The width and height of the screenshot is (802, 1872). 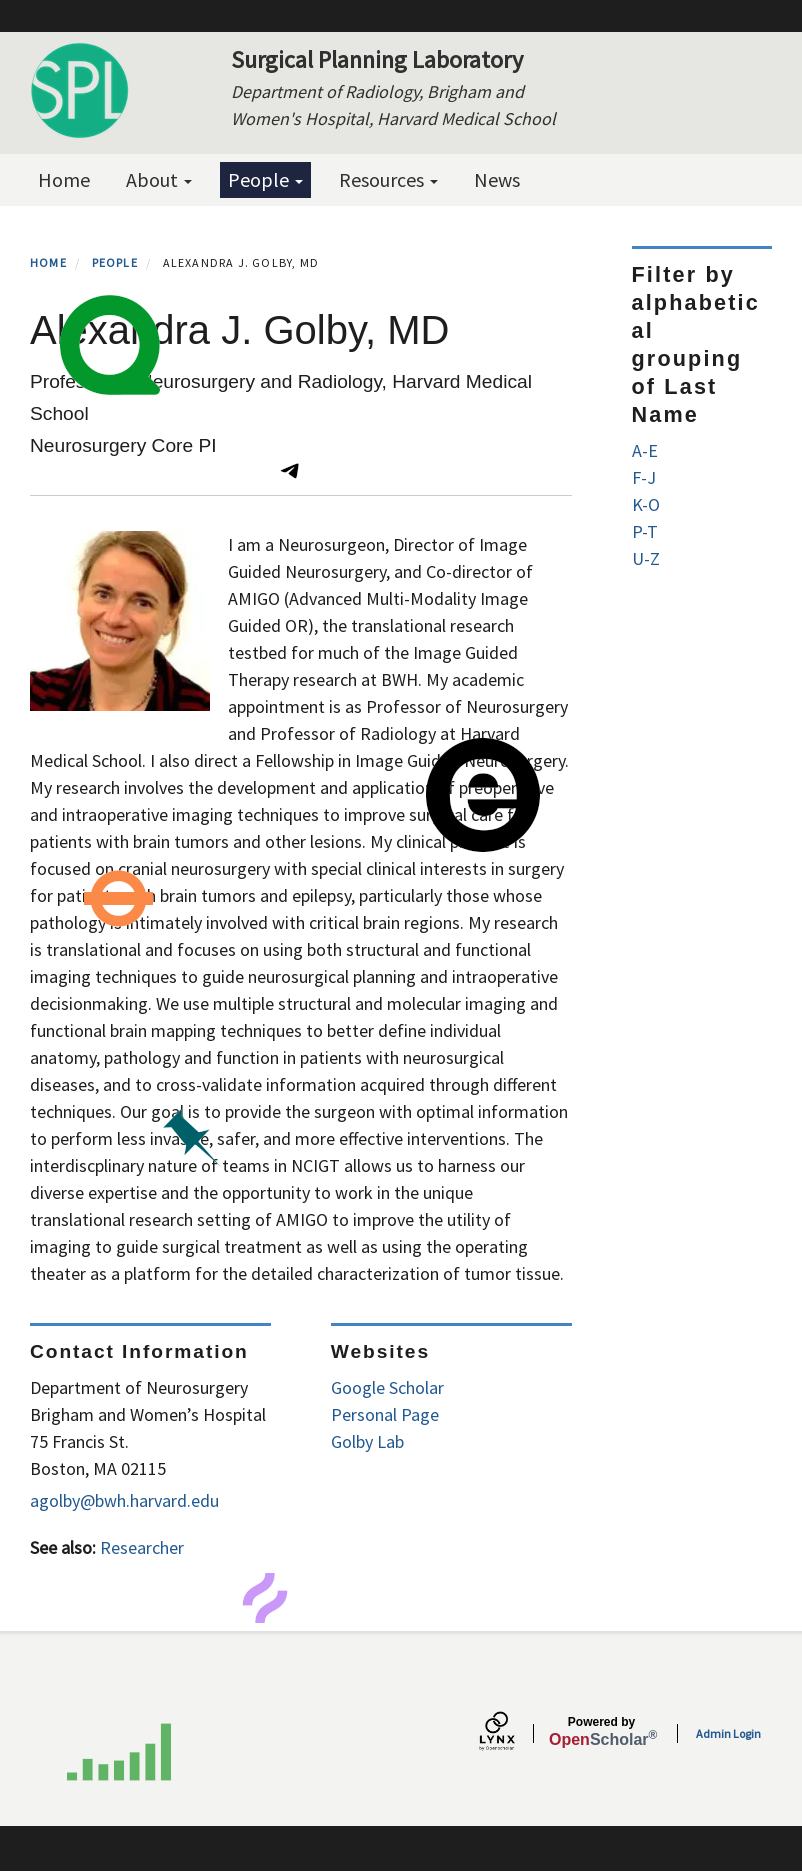 I want to click on transport for london official logo, so click(x=118, y=898).